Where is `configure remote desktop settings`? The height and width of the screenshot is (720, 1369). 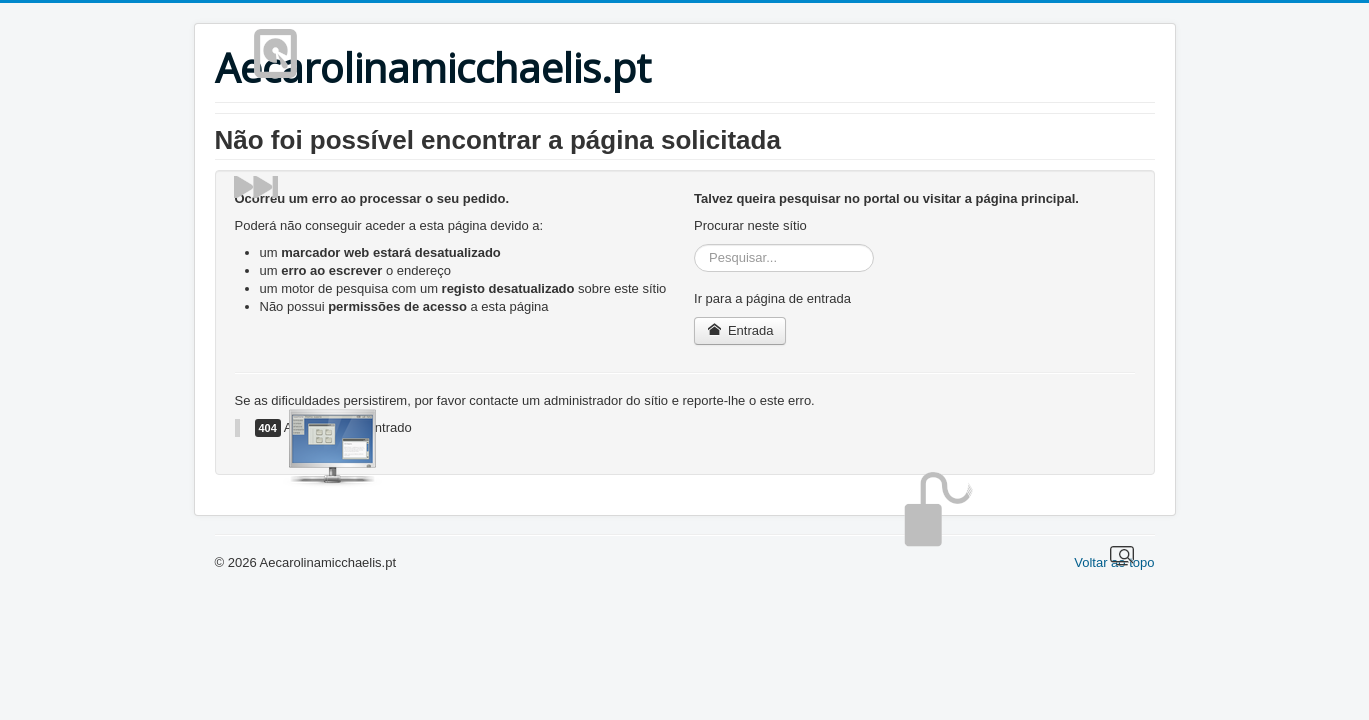
configure remote desktop settings is located at coordinates (332, 447).